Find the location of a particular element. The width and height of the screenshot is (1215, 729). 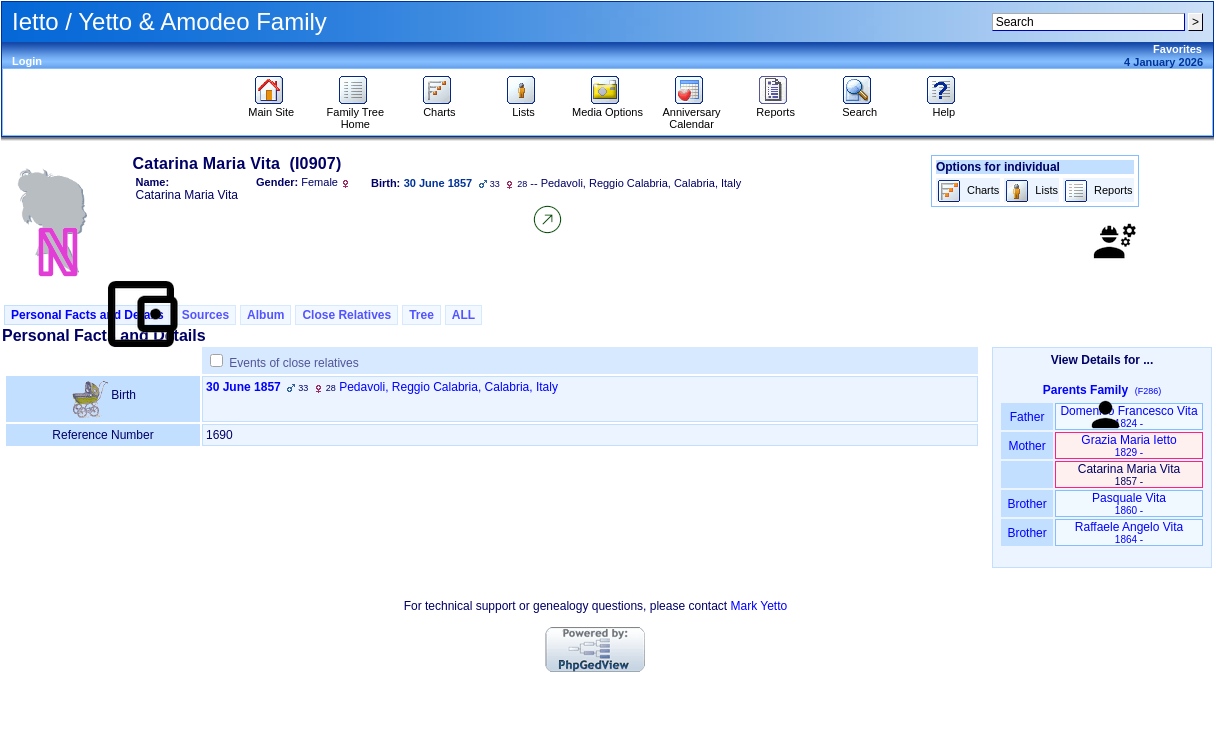

access your wallet or payment methods is located at coordinates (141, 314).